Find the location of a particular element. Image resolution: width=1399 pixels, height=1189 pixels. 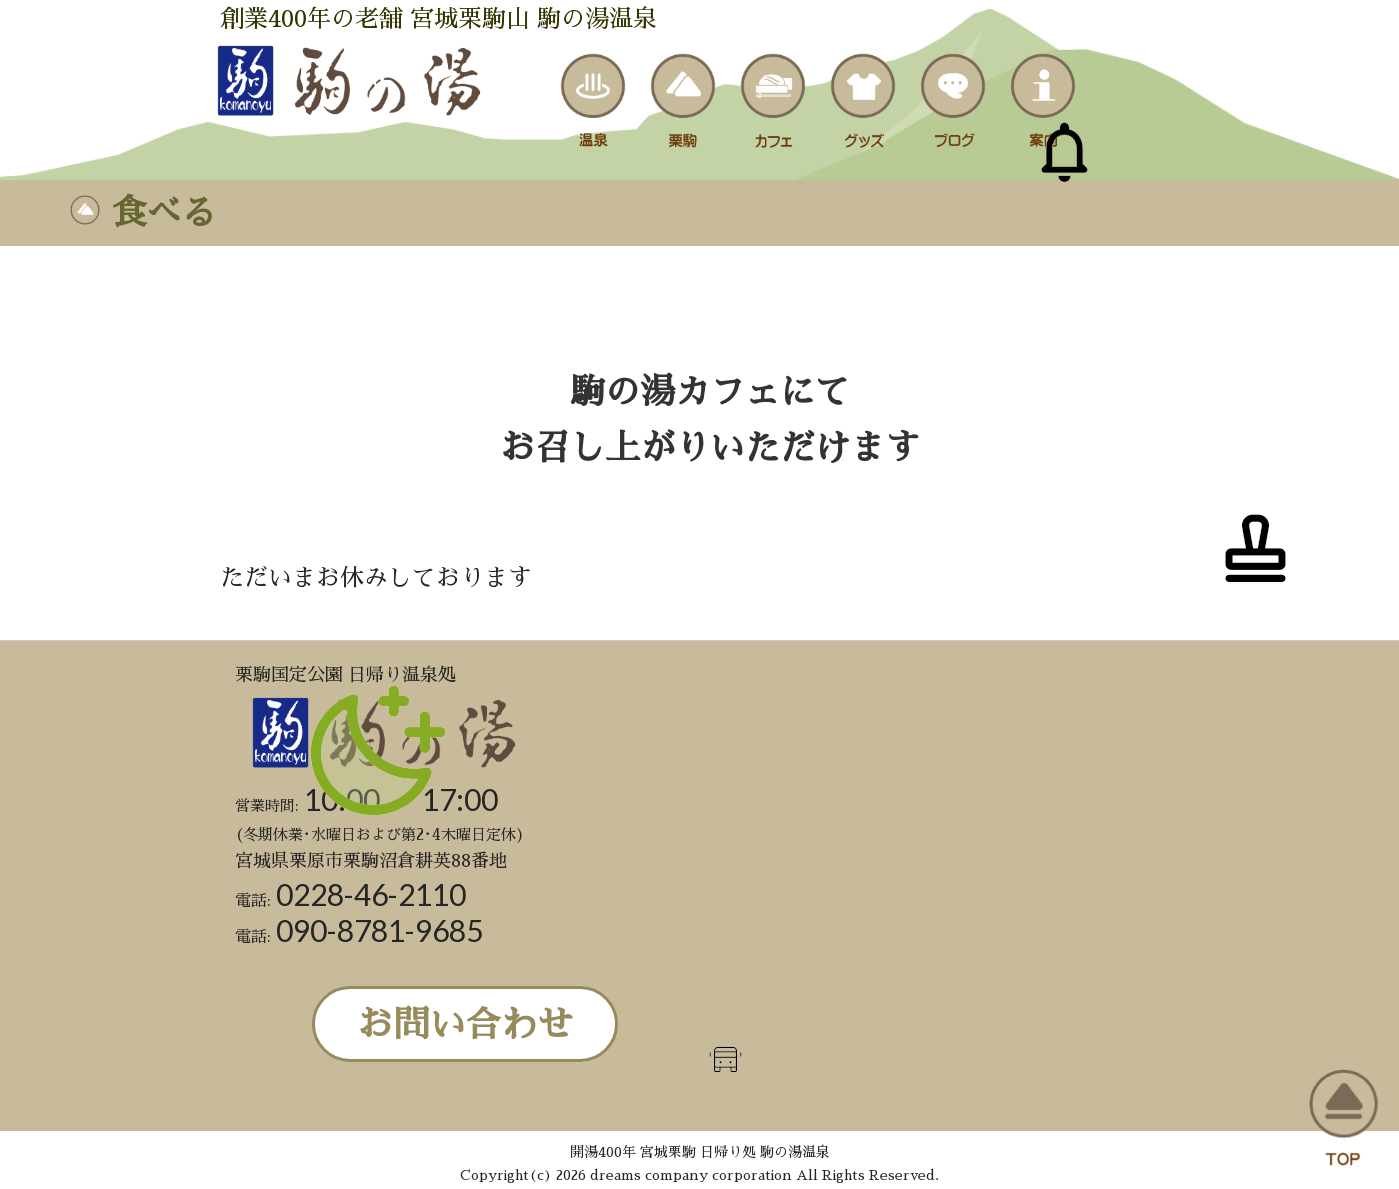

view bus routes or schedules is located at coordinates (725, 1059).